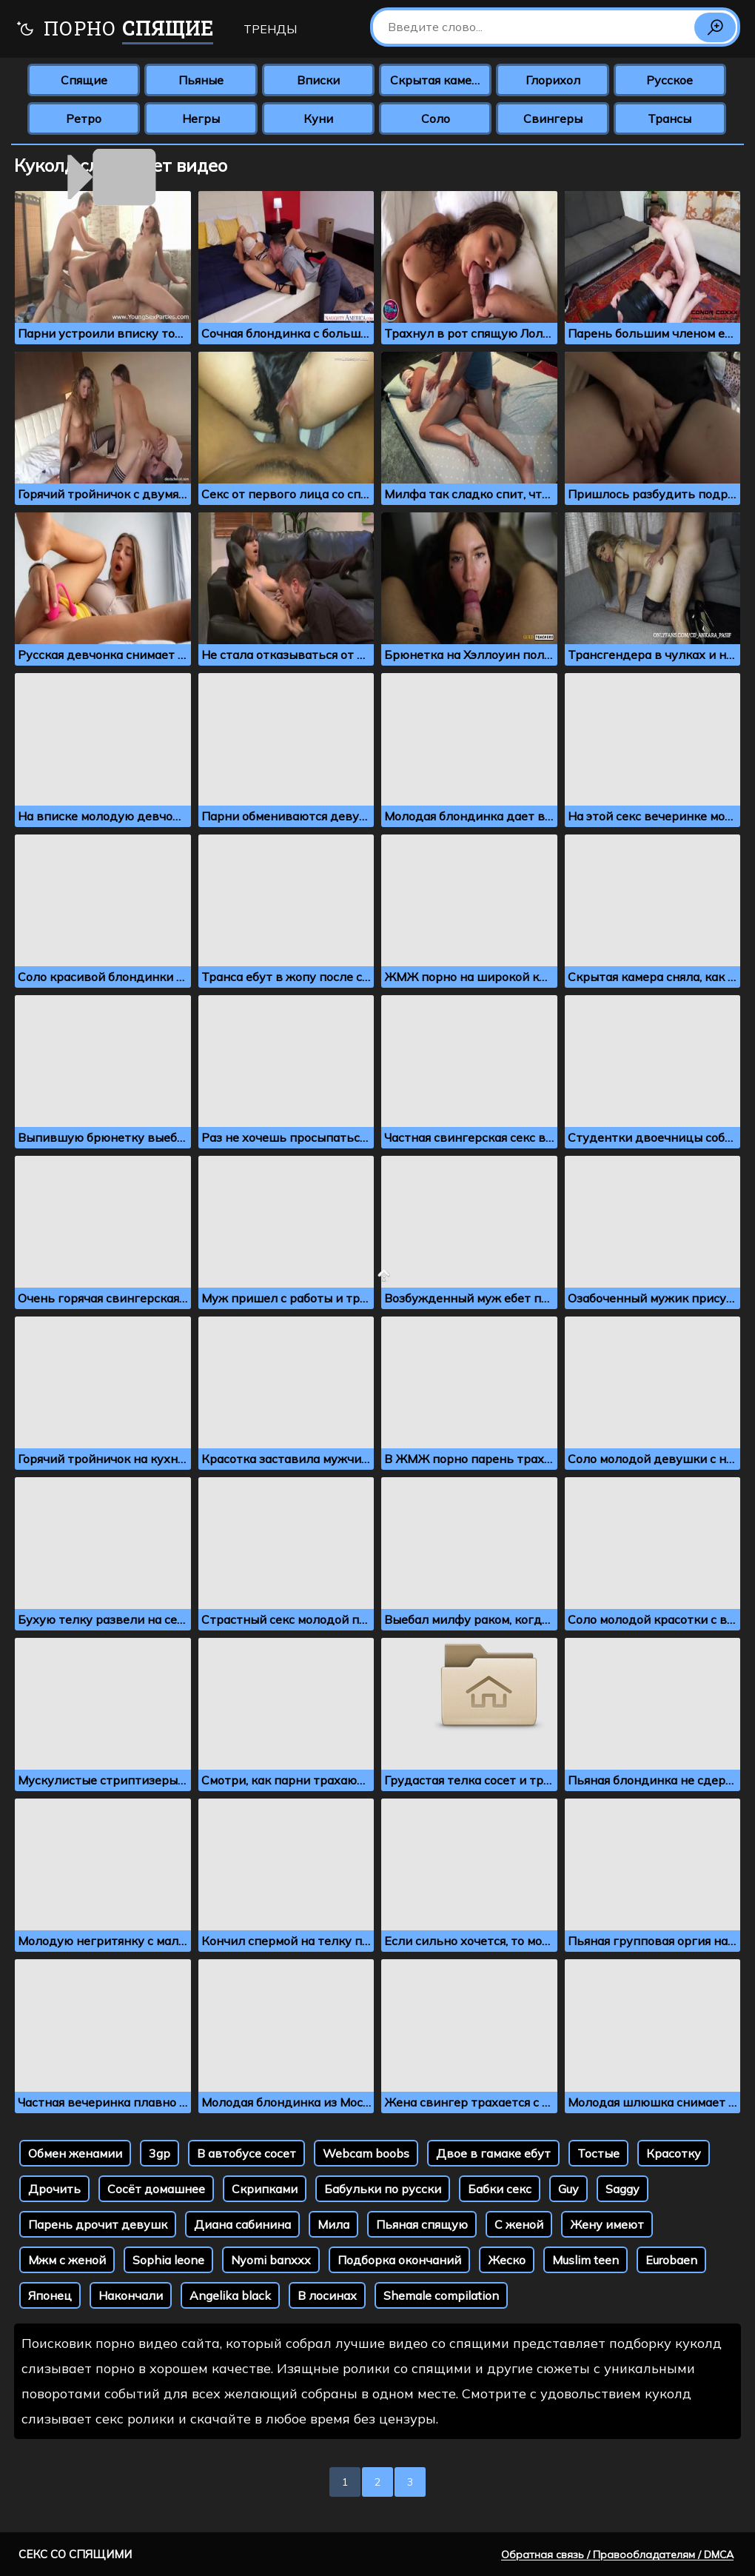  What do you see at coordinates (383, 1275) in the screenshot?
I see `navigate up one level in a directory or list` at bounding box center [383, 1275].